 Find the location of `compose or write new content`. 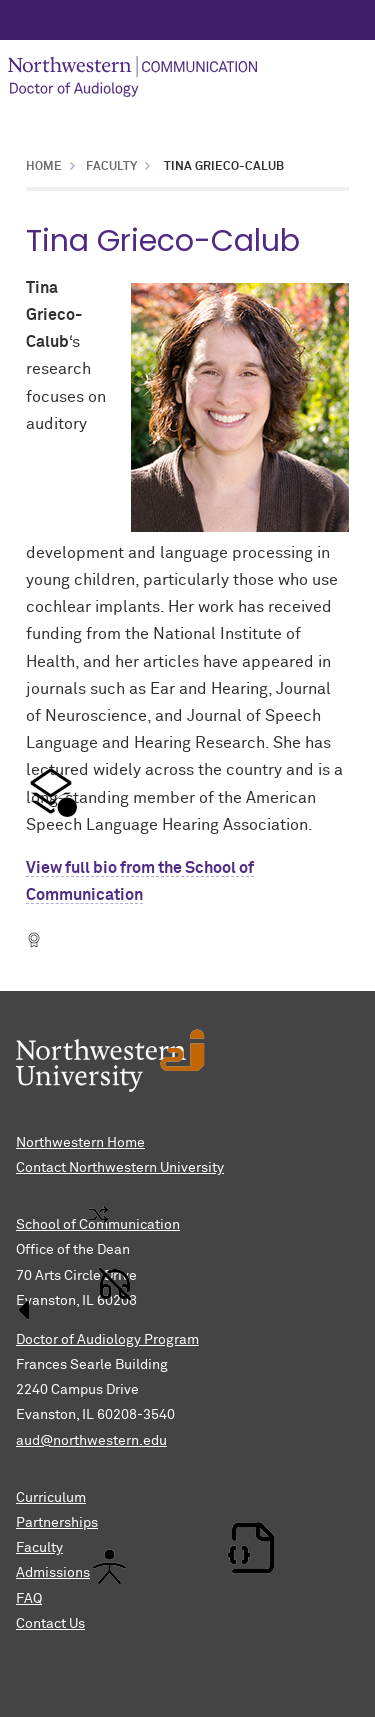

compose or write new content is located at coordinates (183, 1052).